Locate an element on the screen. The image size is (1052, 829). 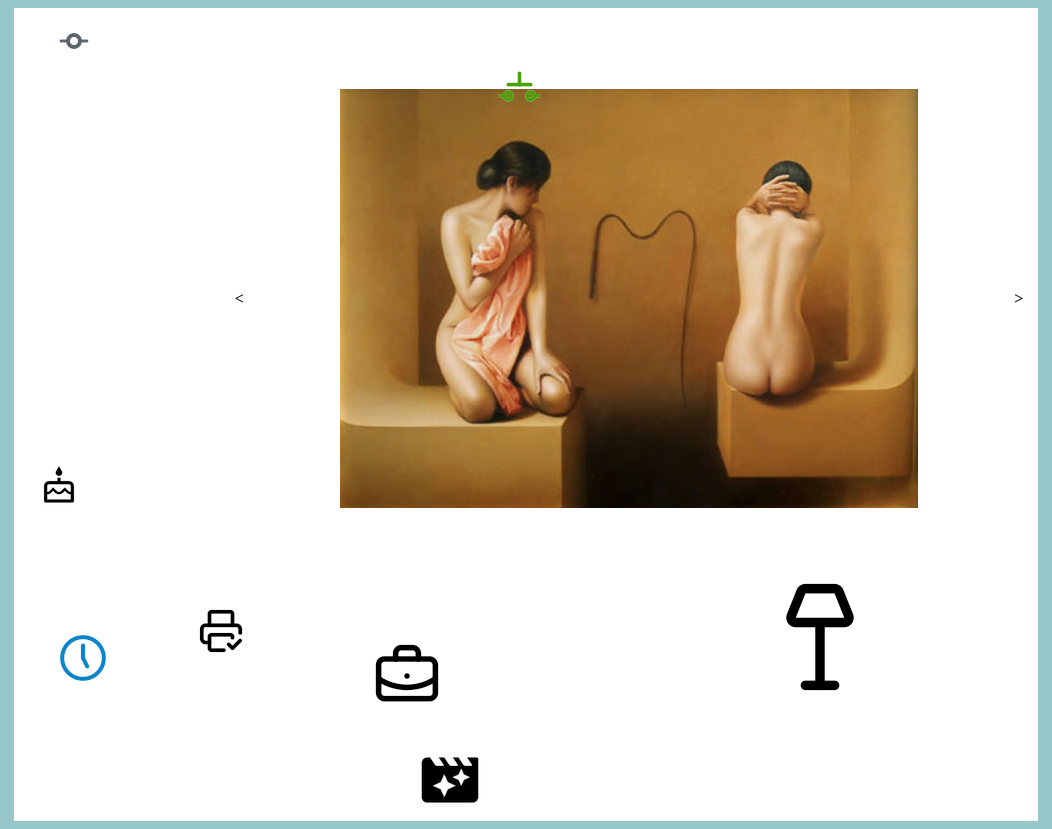
toggle floor lamp on or off is located at coordinates (820, 637).